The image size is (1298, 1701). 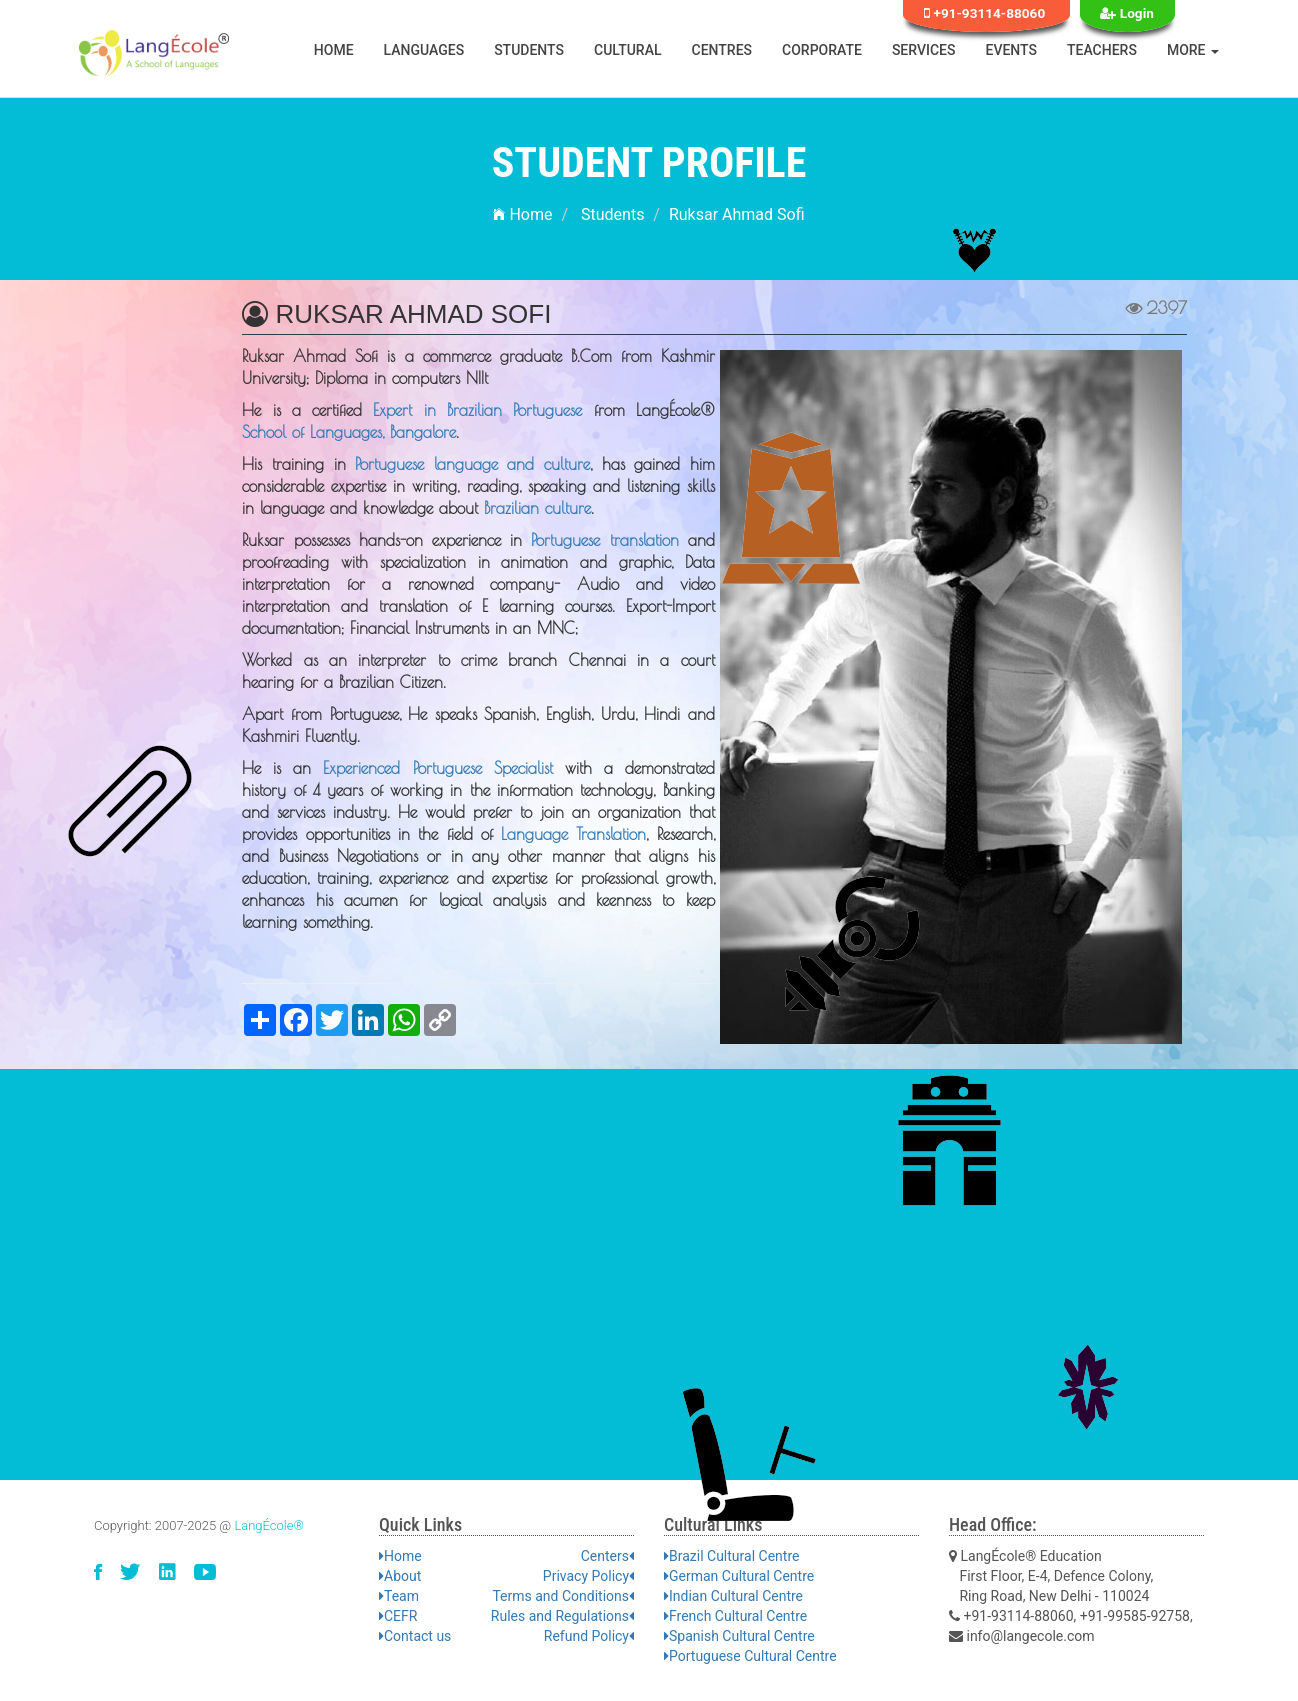 I want to click on collect or view crystals/gems in inventory, so click(x=1086, y=1387).